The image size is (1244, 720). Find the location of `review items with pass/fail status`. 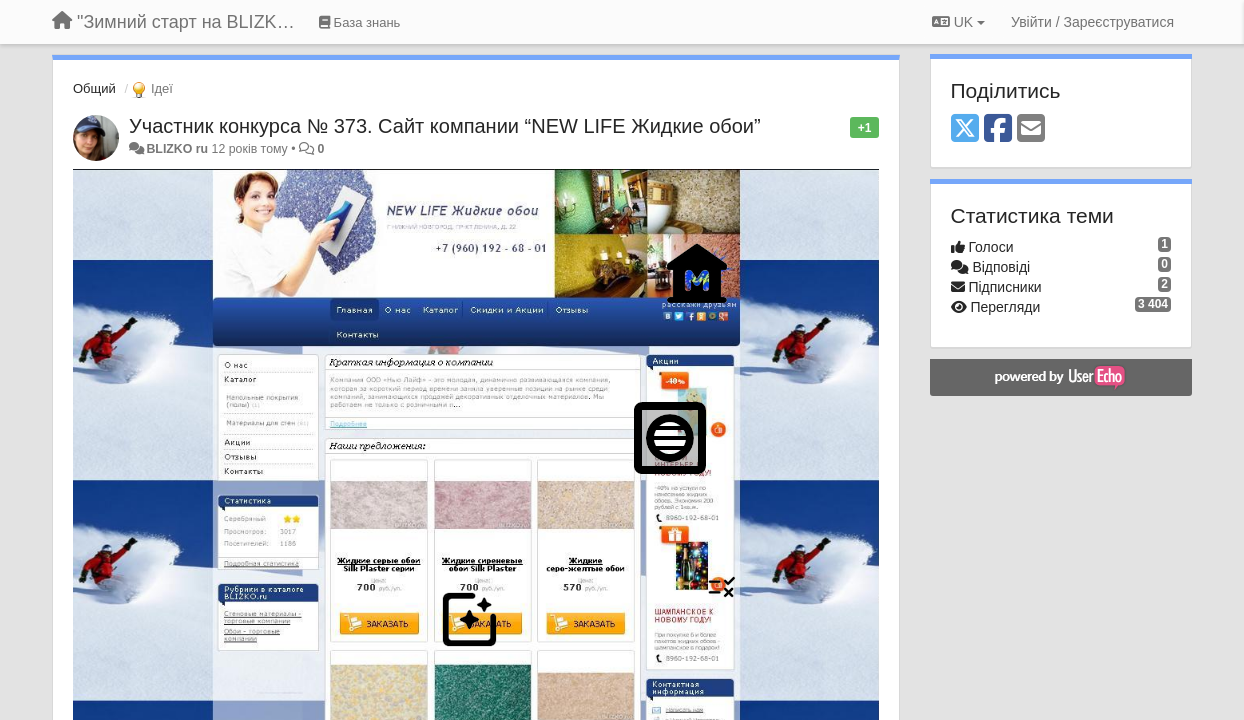

review items with pass/fail status is located at coordinates (722, 587).